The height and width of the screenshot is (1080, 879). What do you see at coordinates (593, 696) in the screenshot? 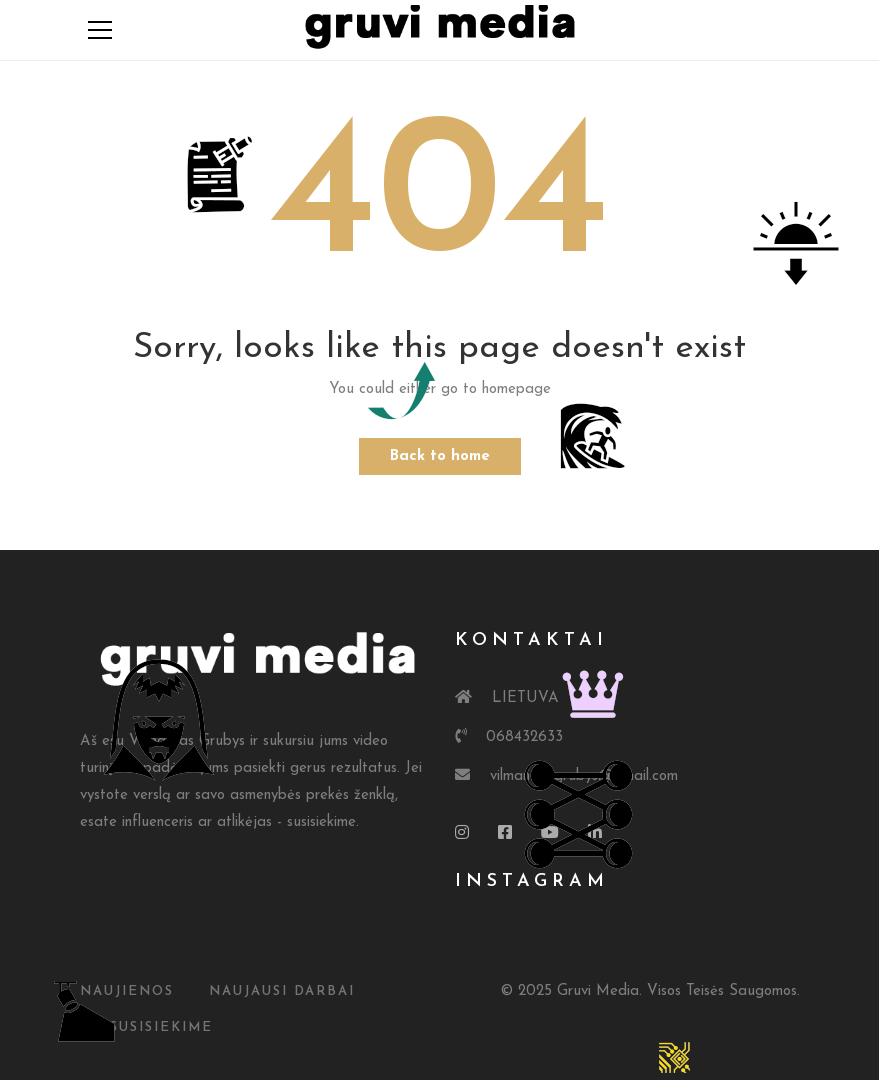
I see `indicates premium or VIP membership status` at bounding box center [593, 696].